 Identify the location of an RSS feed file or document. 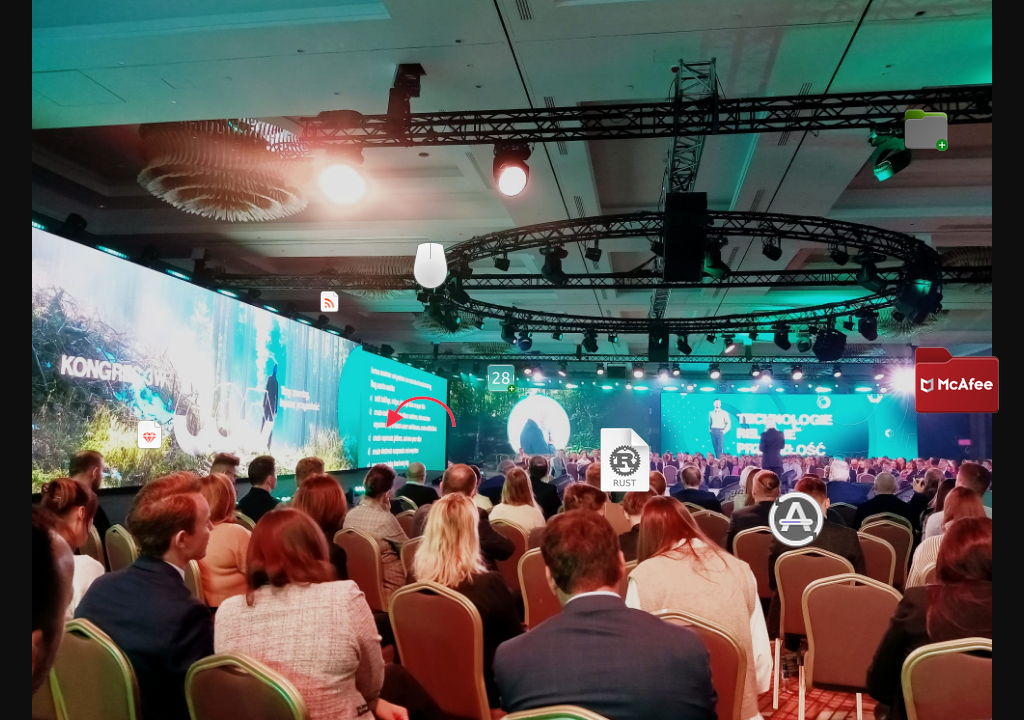
(329, 301).